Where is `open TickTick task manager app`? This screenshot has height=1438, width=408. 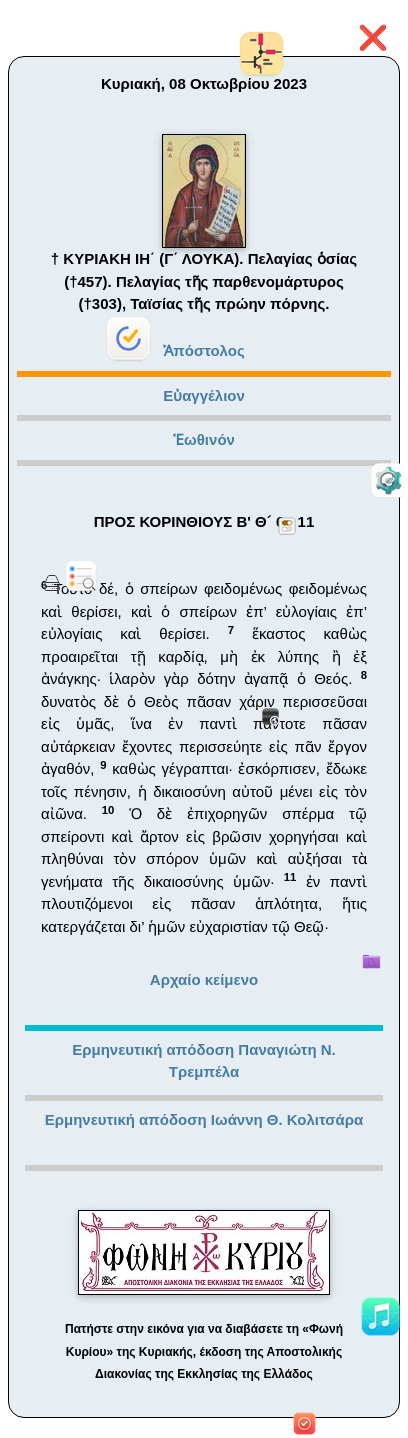 open TickTick task manager app is located at coordinates (128, 338).